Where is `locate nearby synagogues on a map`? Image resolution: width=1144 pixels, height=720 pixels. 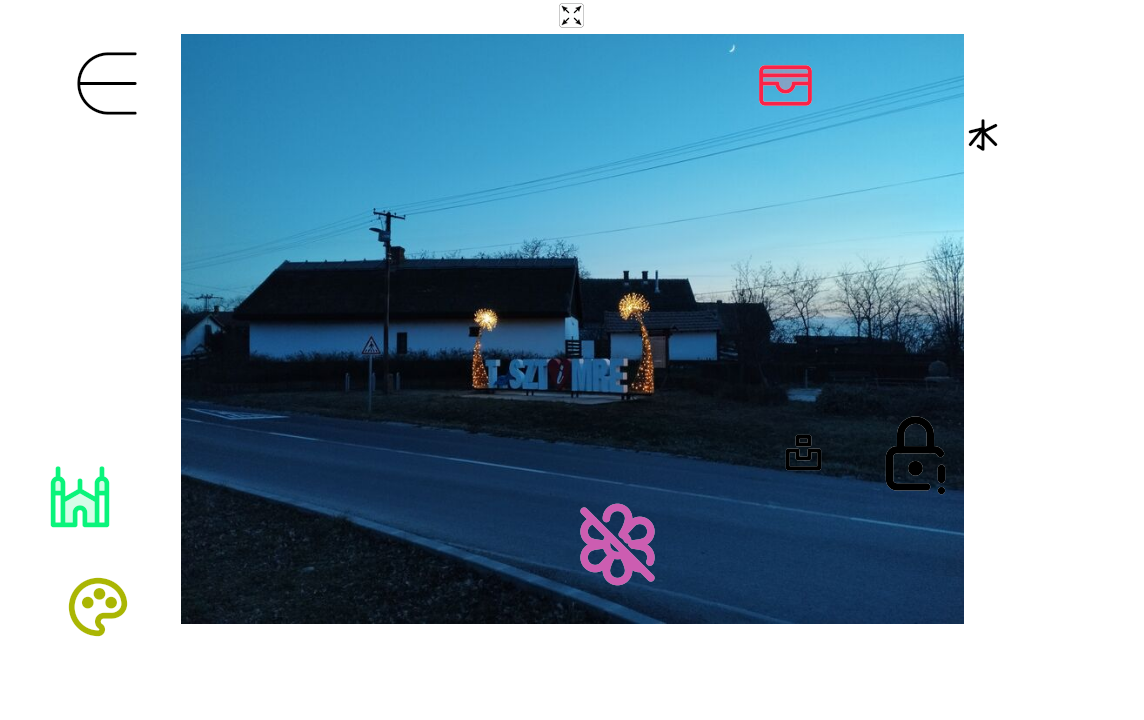
locate nearby synagogues on a map is located at coordinates (80, 498).